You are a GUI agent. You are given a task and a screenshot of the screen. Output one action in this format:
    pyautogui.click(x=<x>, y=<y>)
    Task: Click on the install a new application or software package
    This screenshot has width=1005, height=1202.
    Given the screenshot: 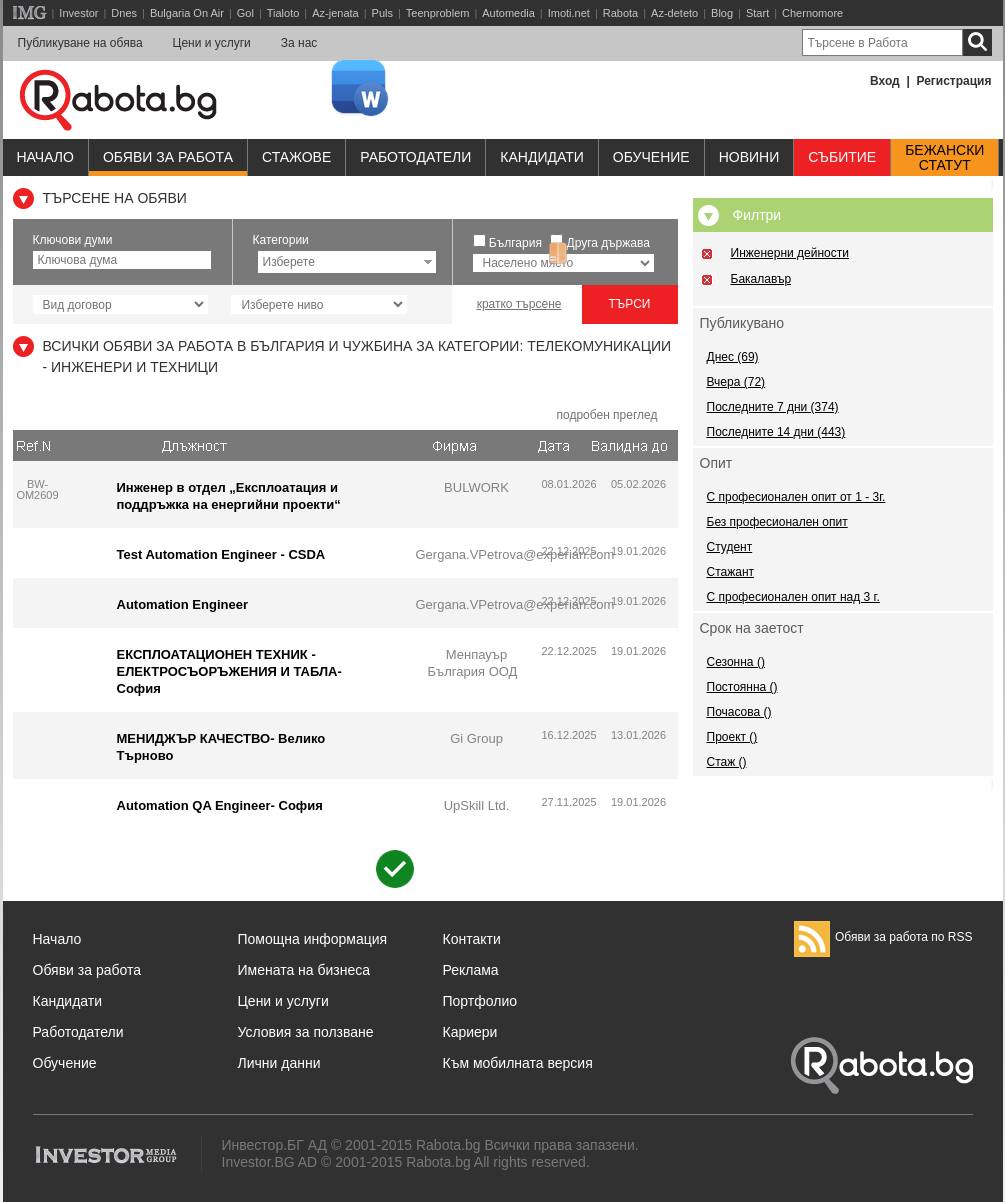 What is the action you would take?
    pyautogui.click(x=558, y=253)
    